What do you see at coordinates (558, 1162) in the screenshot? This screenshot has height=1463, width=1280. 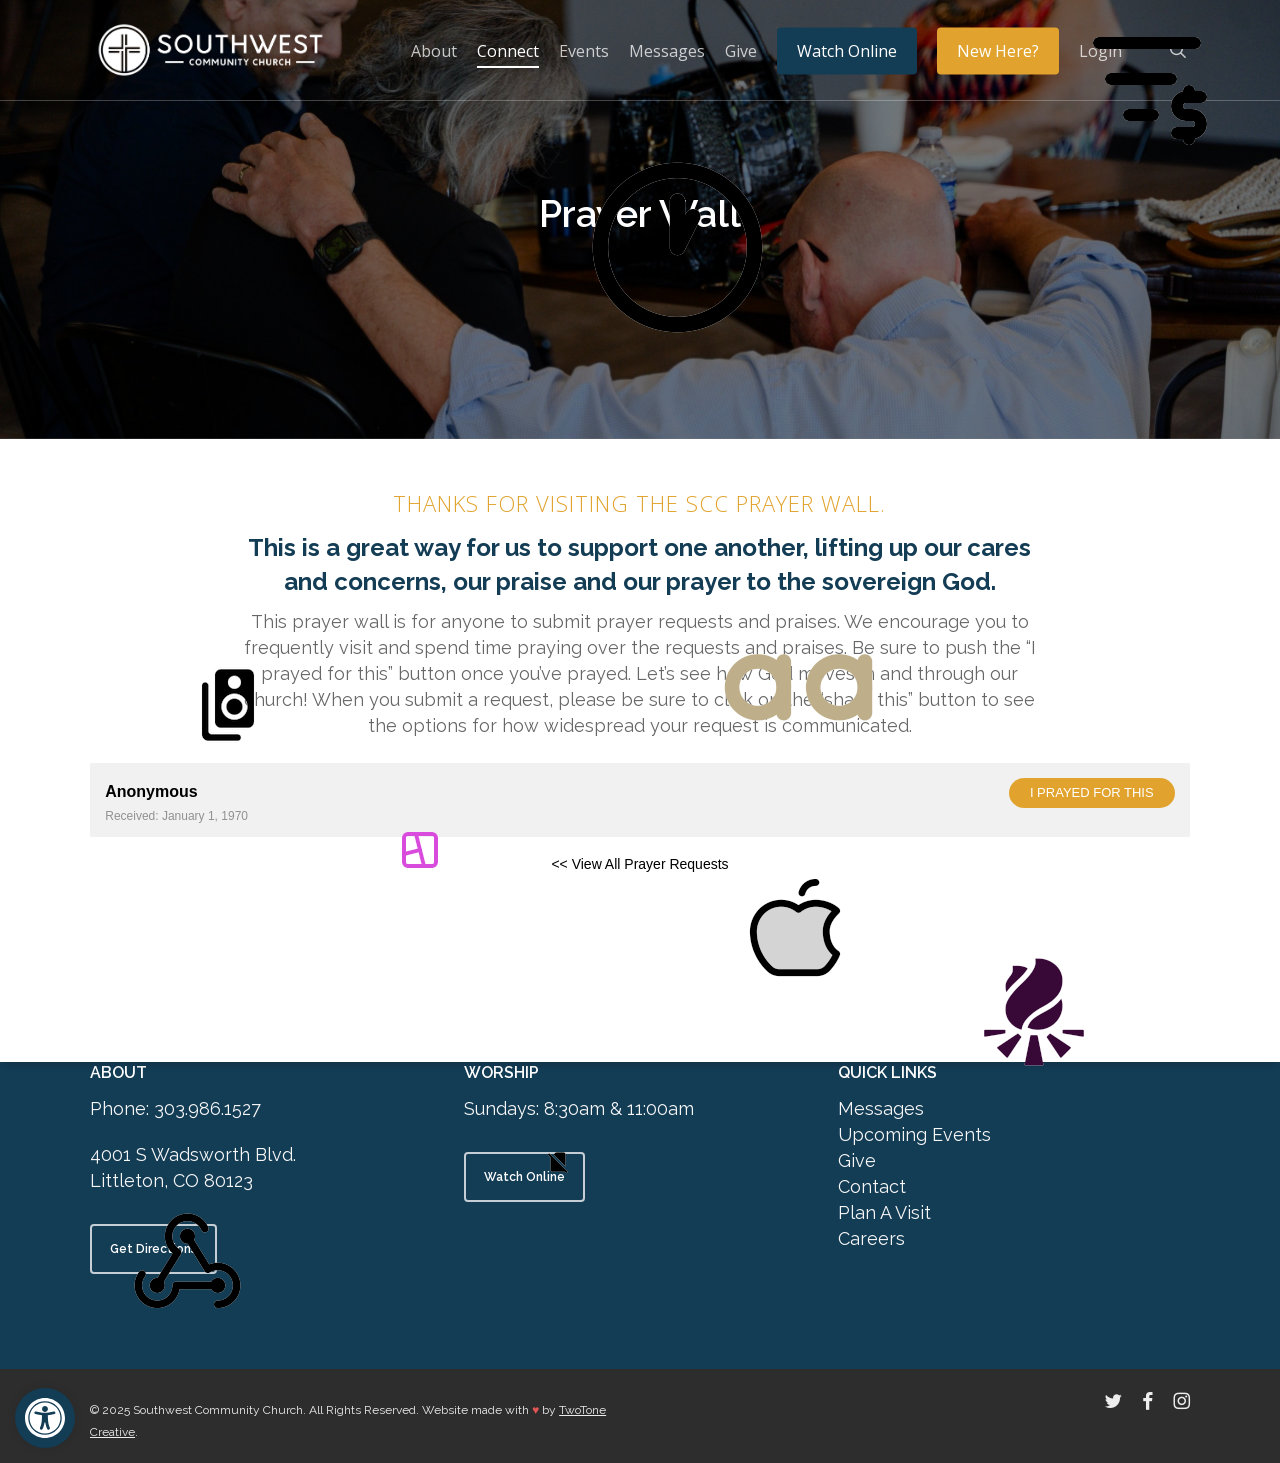 I see `no SIM card detected` at bounding box center [558, 1162].